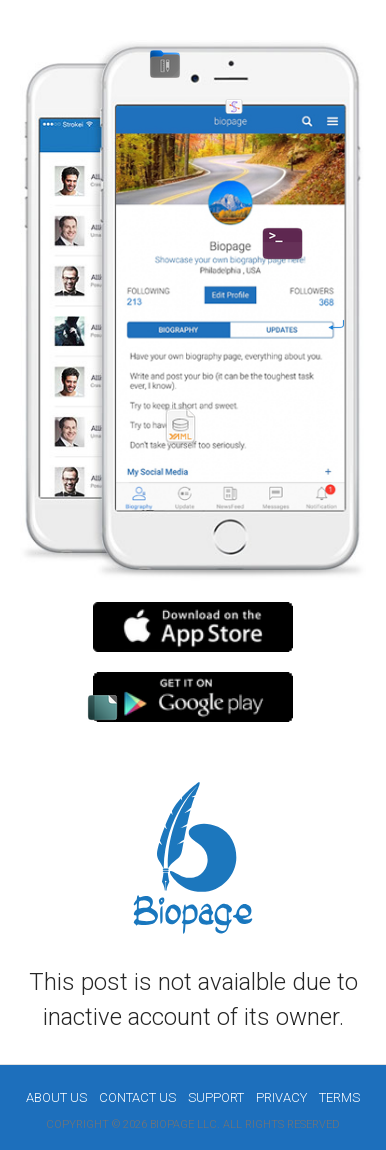  What do you see at coordinates (165, 64) in the screenshot?
I see `open templates folder` at bounding box center [165, 64].